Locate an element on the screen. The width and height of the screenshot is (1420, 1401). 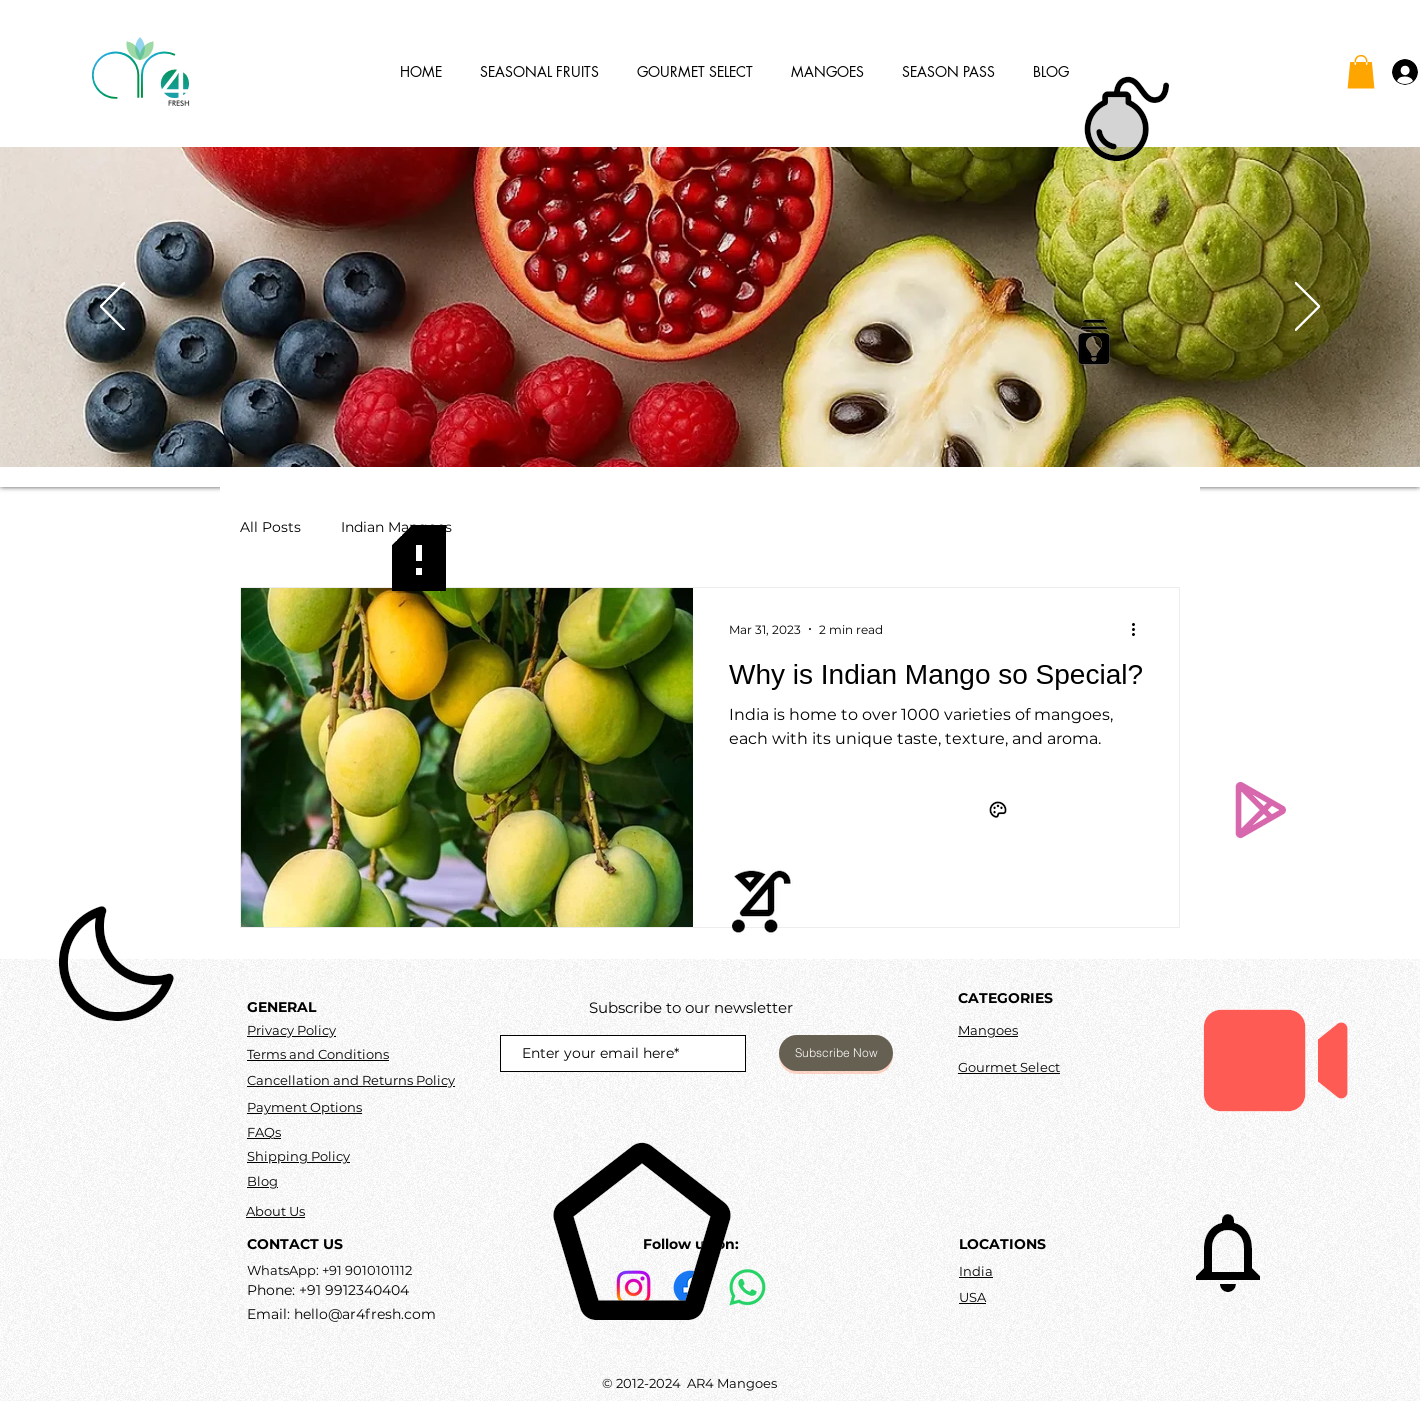
view batch predictions or queued insights is located at coordinates (1094, 342).